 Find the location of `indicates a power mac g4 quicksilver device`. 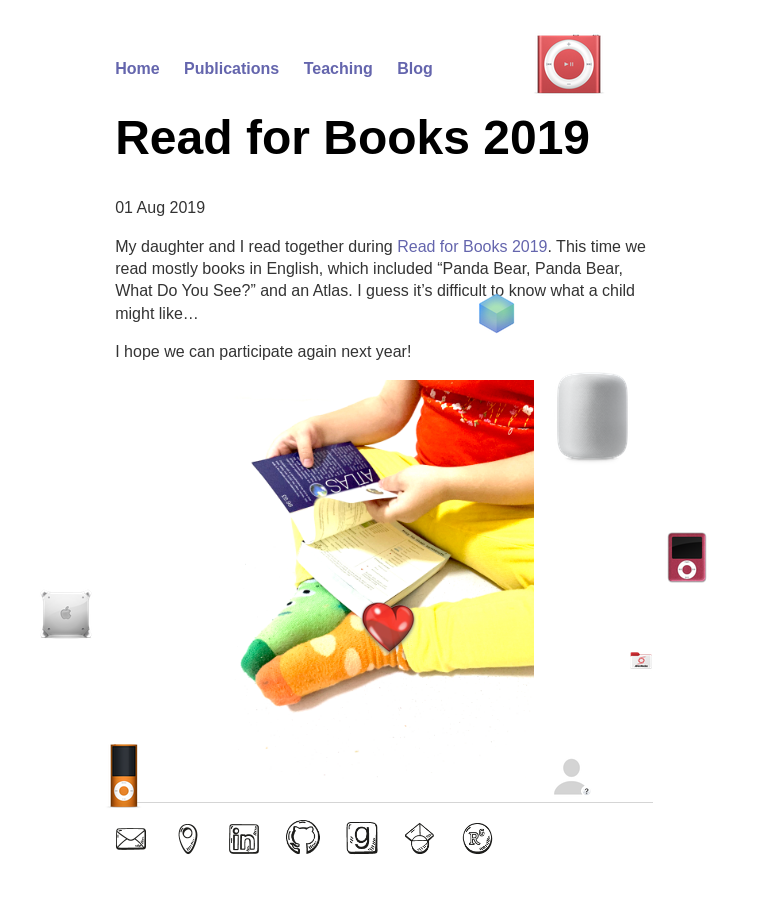

indicates a power mac g4 quicksilver device is located at coordinates (66, 613).